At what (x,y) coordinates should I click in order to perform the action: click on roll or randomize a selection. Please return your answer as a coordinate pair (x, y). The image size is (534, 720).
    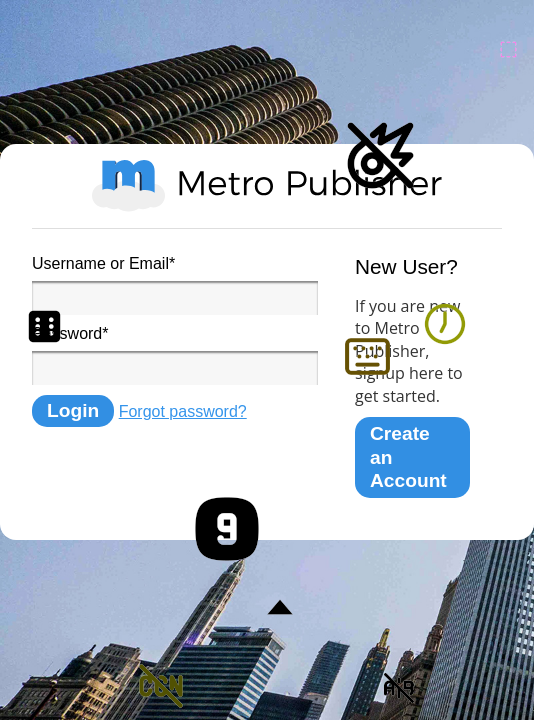
    Looking at the image, I should click on (44, 326).